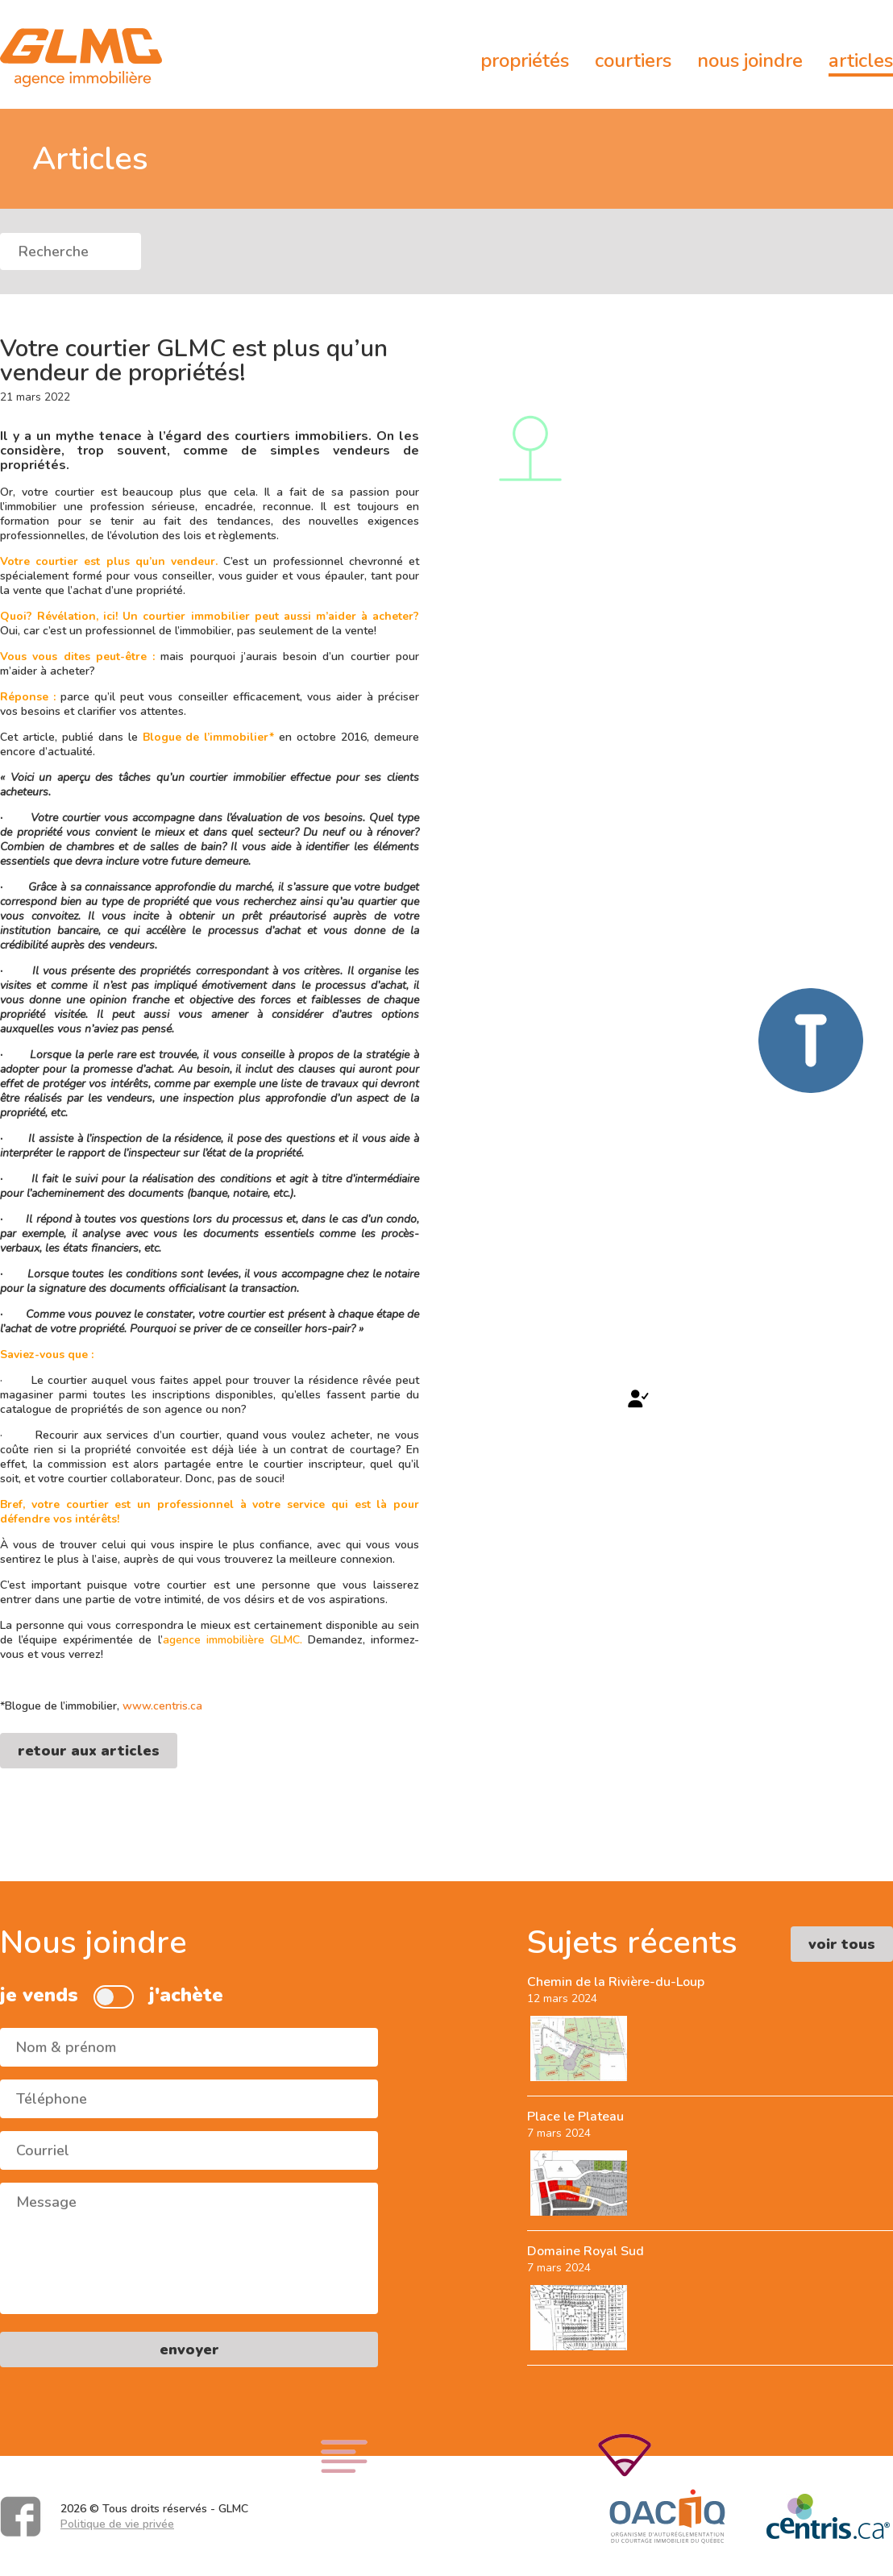  What do you see at coordinates (625, 2455) in the screenshot?
I see `indicates weak wifi signal strength` at bounding box center [625, 2455].